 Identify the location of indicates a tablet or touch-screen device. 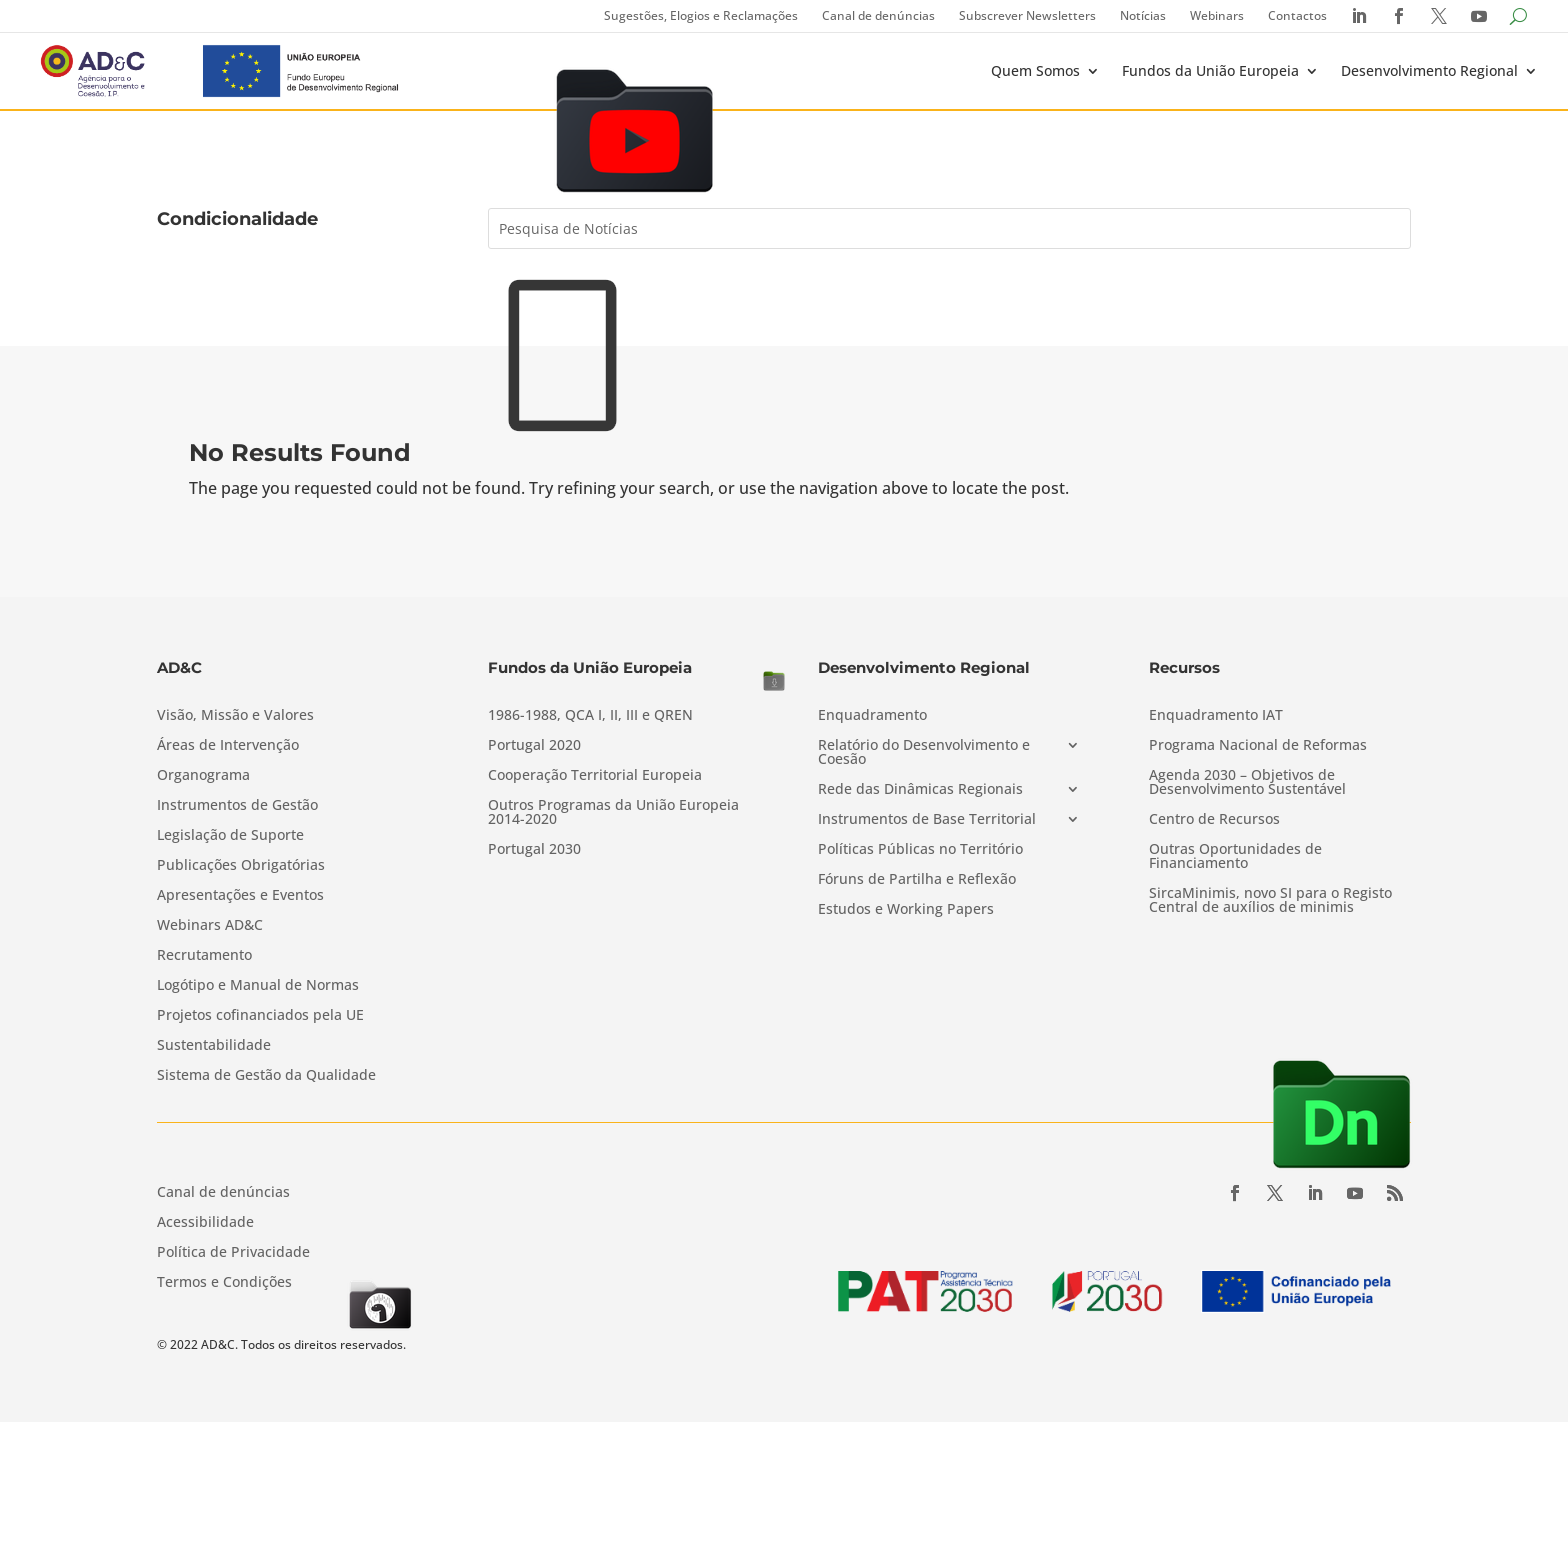
(562, 355).